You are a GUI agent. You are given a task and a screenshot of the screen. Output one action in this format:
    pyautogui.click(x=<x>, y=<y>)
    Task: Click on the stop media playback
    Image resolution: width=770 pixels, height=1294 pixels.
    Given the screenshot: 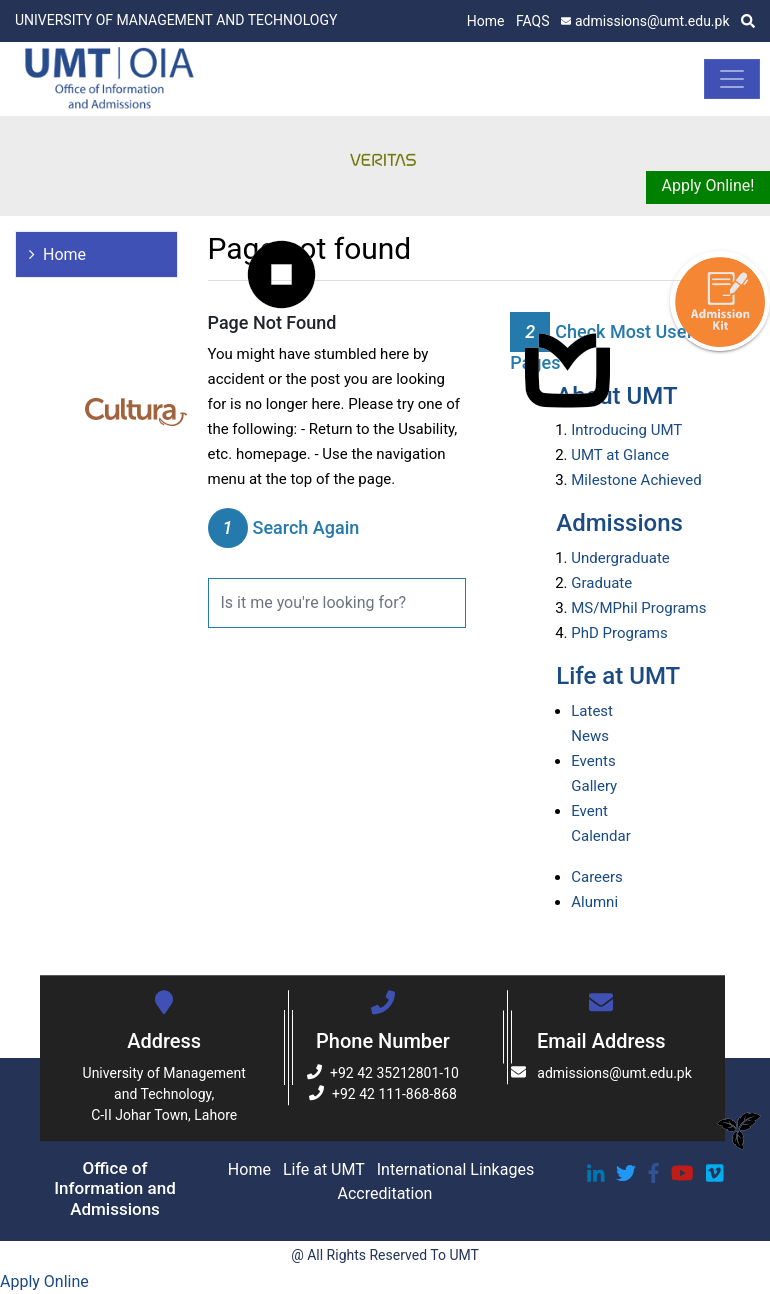 What is the action you would take?
    pyautogui.click(x=281, y=274)
    